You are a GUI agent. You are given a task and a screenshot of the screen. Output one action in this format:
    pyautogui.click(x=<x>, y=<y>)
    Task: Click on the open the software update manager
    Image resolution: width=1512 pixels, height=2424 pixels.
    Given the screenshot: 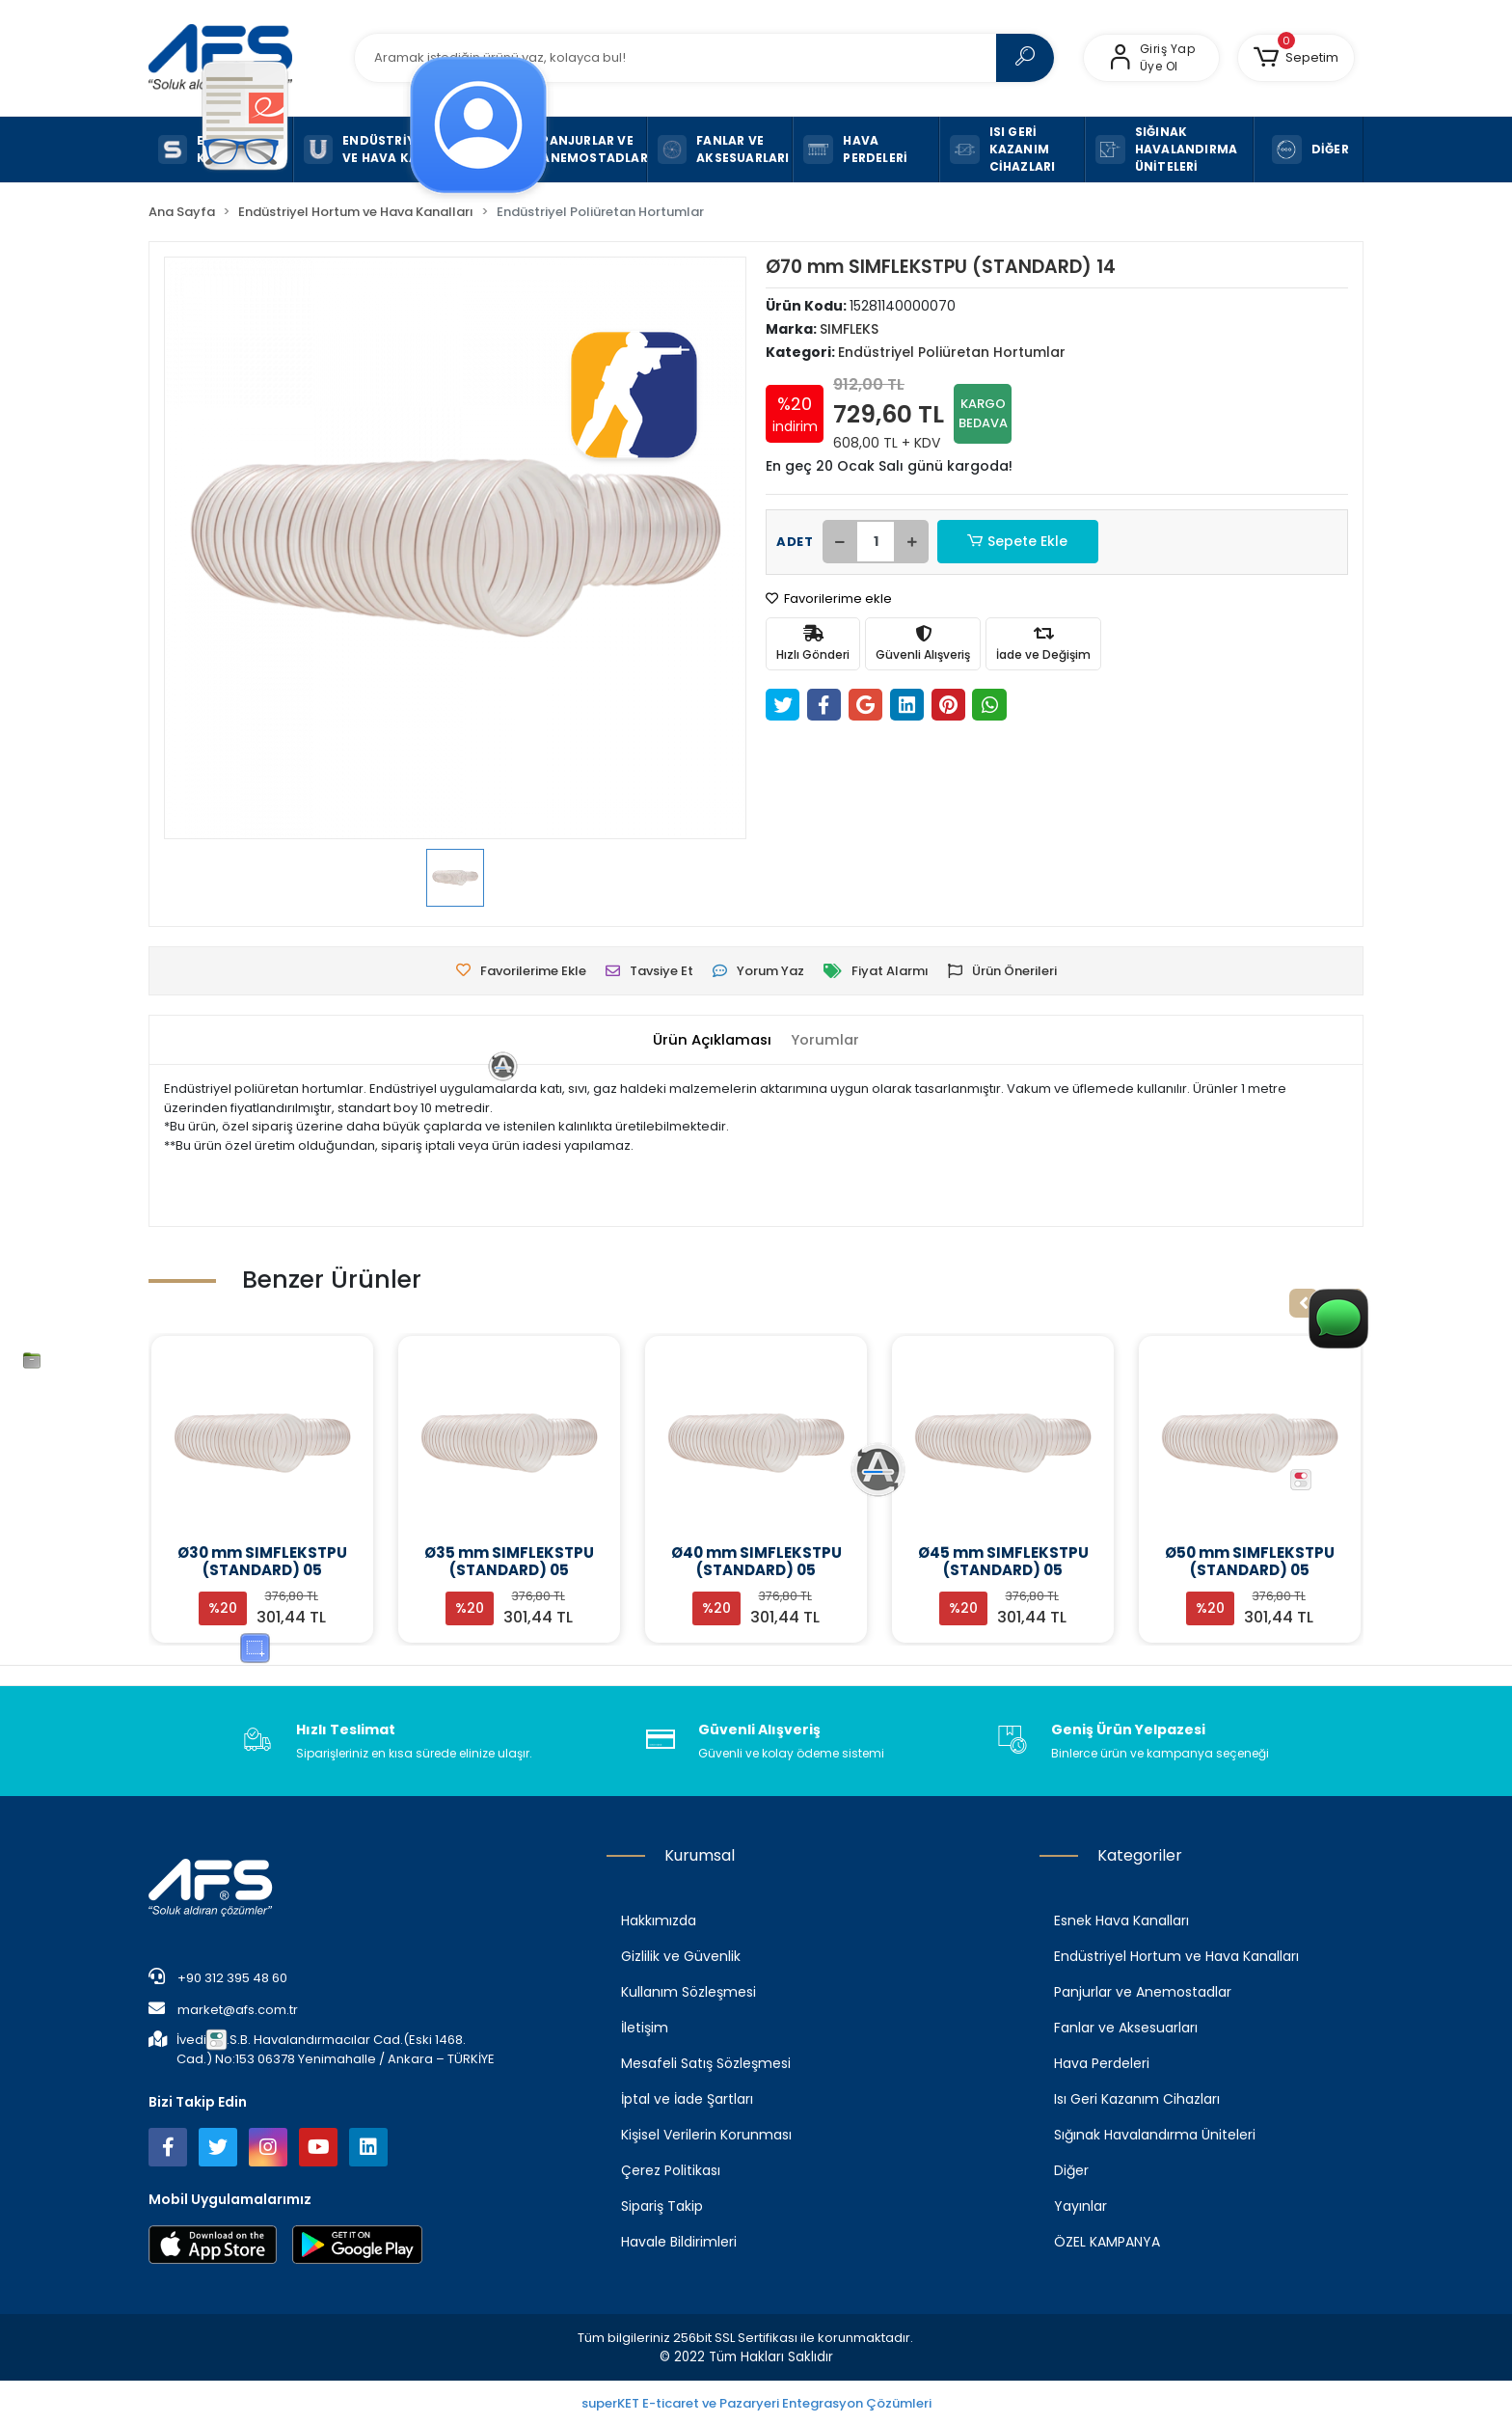 What is the action you would take?
    pyautogui.click(x=878, y=1469)
    